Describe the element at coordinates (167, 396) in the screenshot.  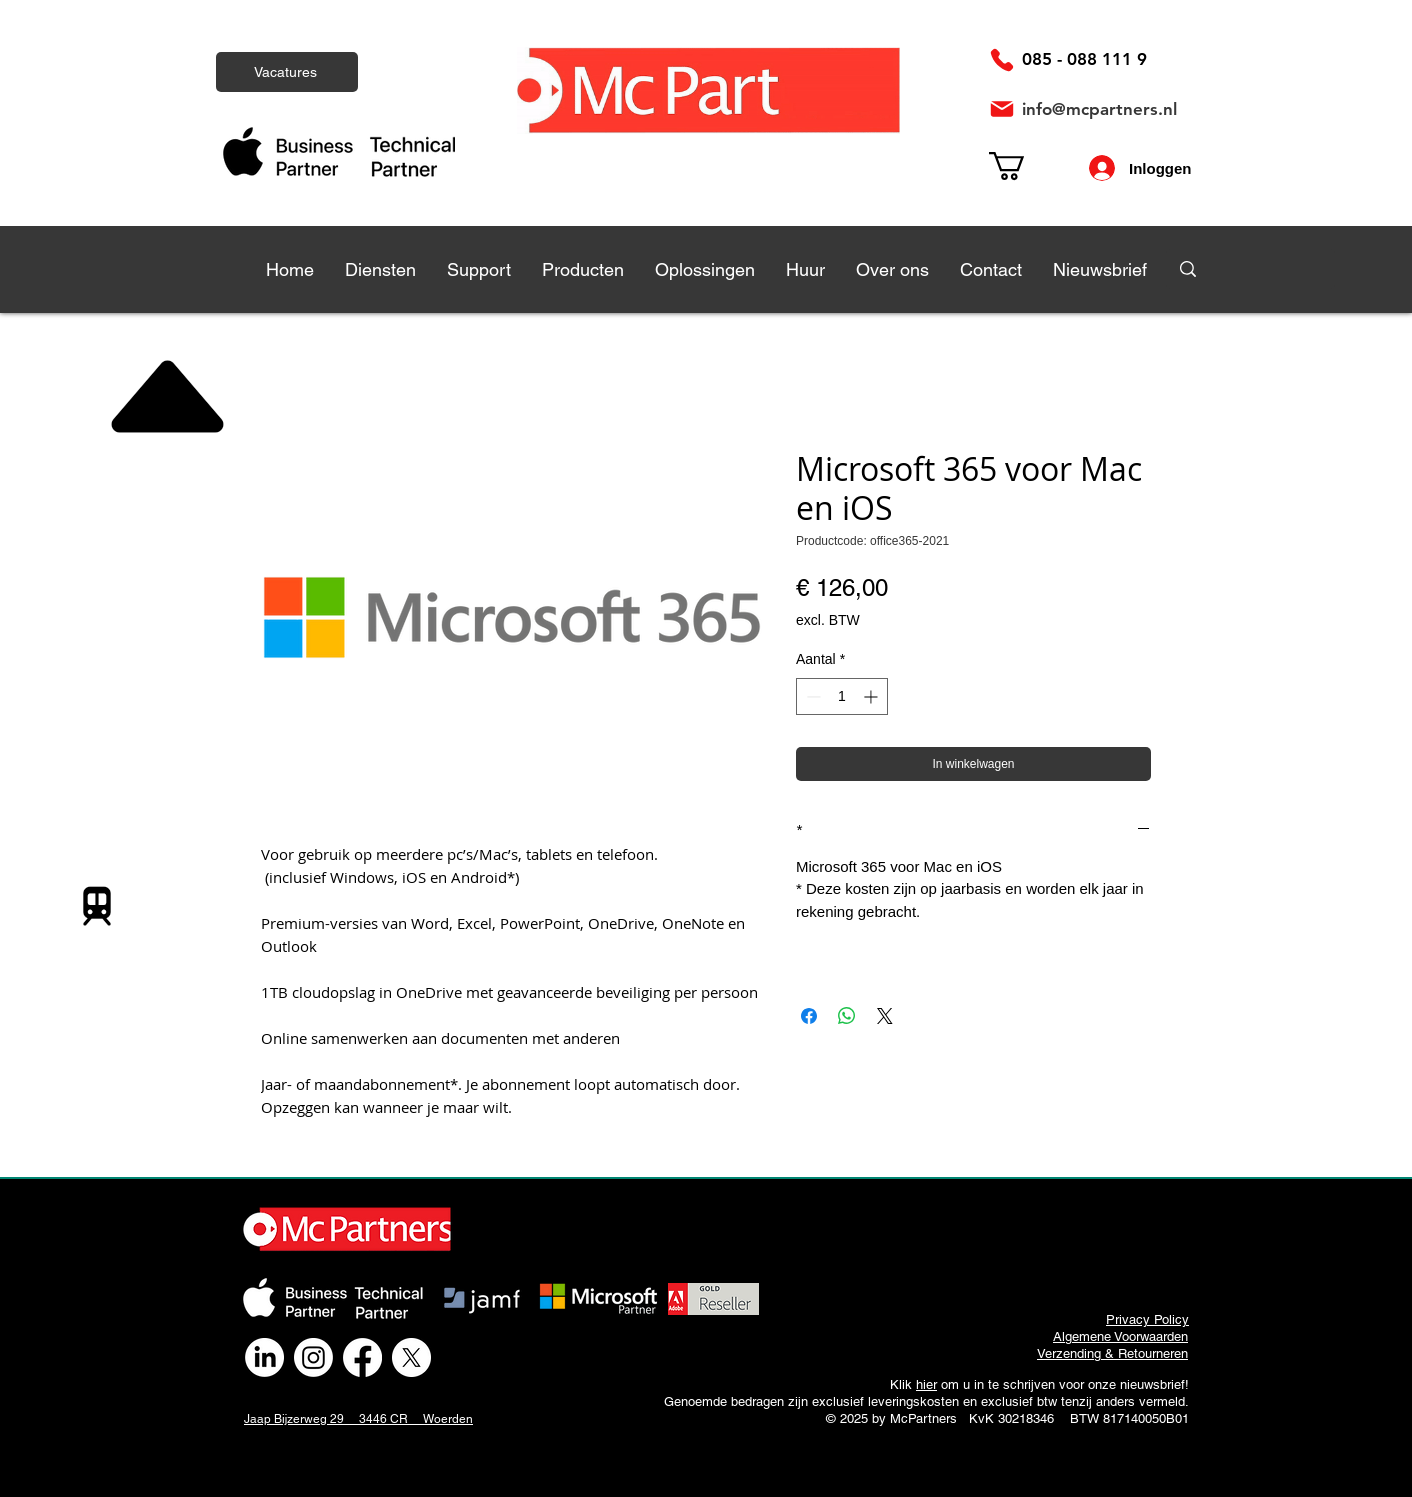
I see `collapse an expanded section or dropdown` at that location.